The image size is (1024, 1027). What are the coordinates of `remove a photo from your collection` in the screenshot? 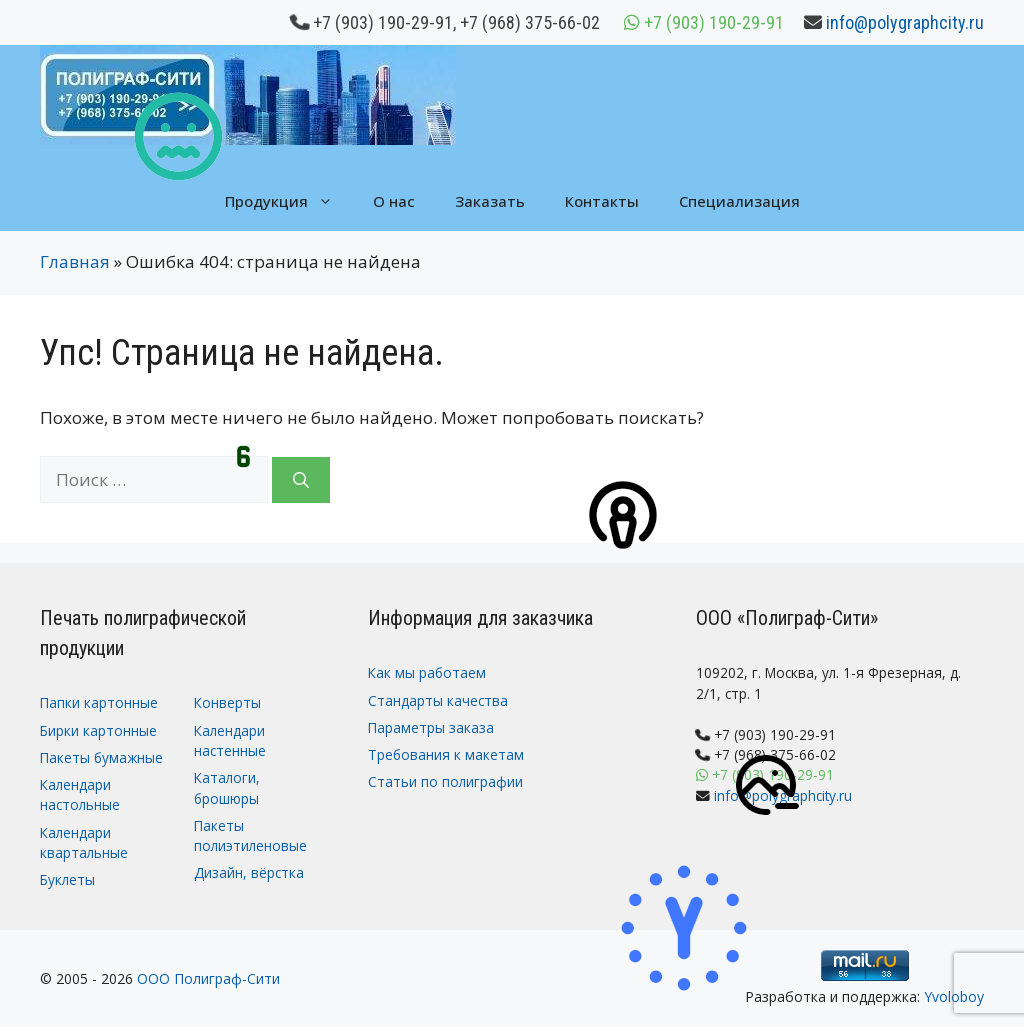 It's located at (766, 785).